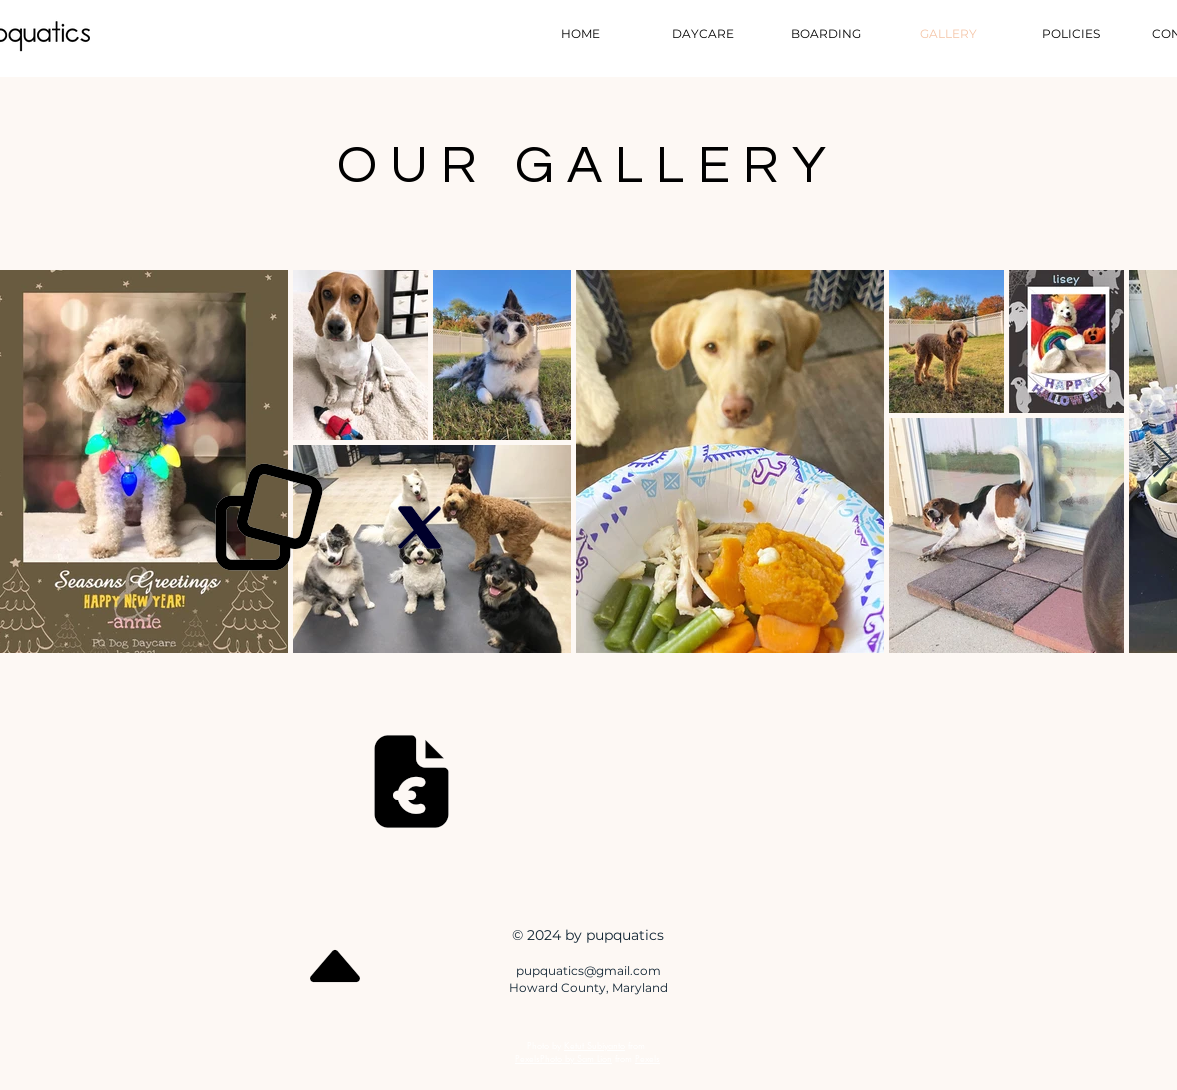 Image resolution: width=1177 pixels, height=1090 pixels. What do you see at coordinates (419, 527) in the screenshot?
I see `share to X (formerly Twitter)` at bounding box center [419, 527].